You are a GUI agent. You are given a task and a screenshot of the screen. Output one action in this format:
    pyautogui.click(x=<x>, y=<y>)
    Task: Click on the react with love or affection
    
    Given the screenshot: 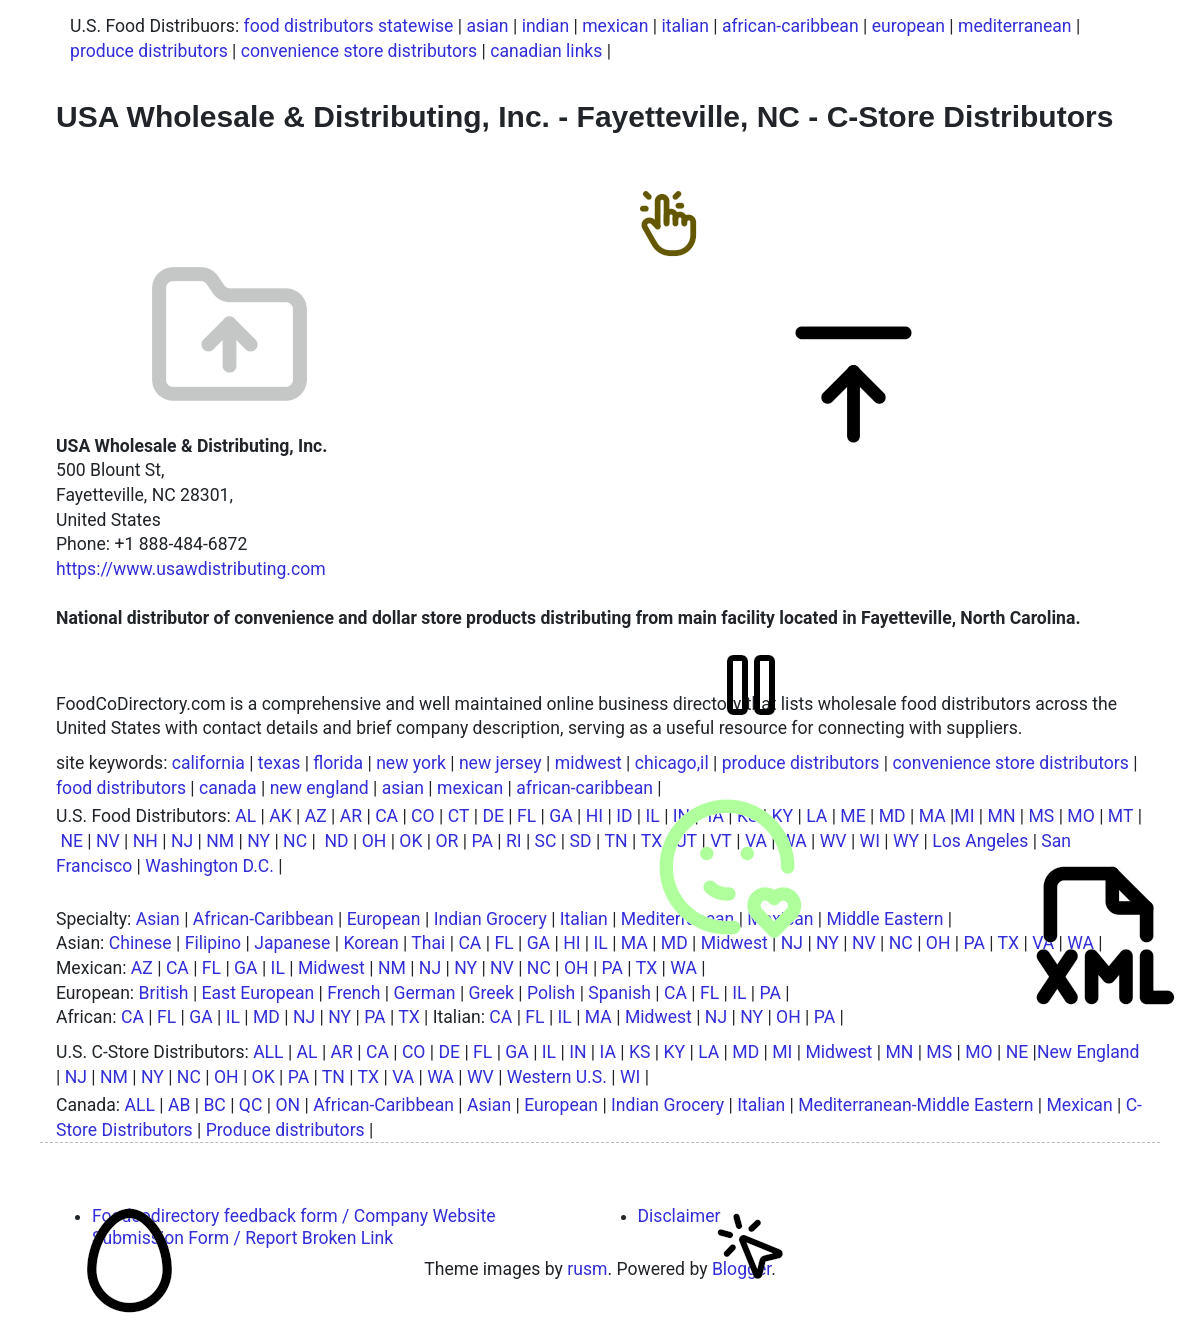 What is the action you would take?
    pyautogui.click(x=727, y=867)
    